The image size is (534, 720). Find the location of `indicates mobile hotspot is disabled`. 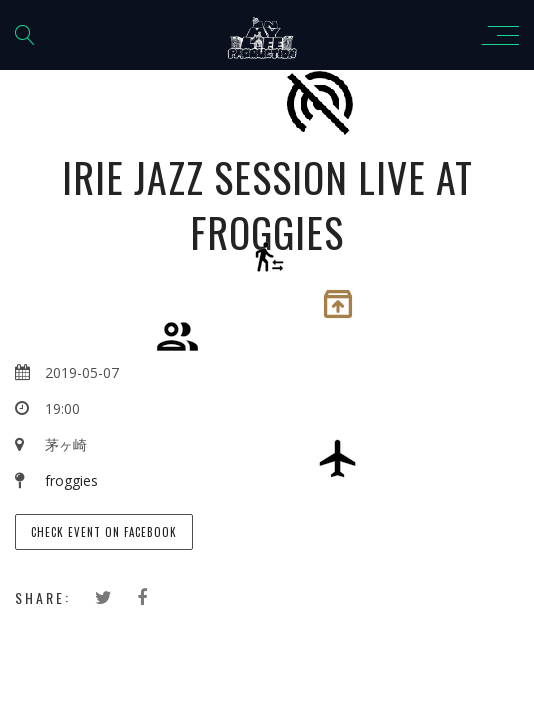

indicates mobile hotspot is disabled is located at coordinates (320, 104).